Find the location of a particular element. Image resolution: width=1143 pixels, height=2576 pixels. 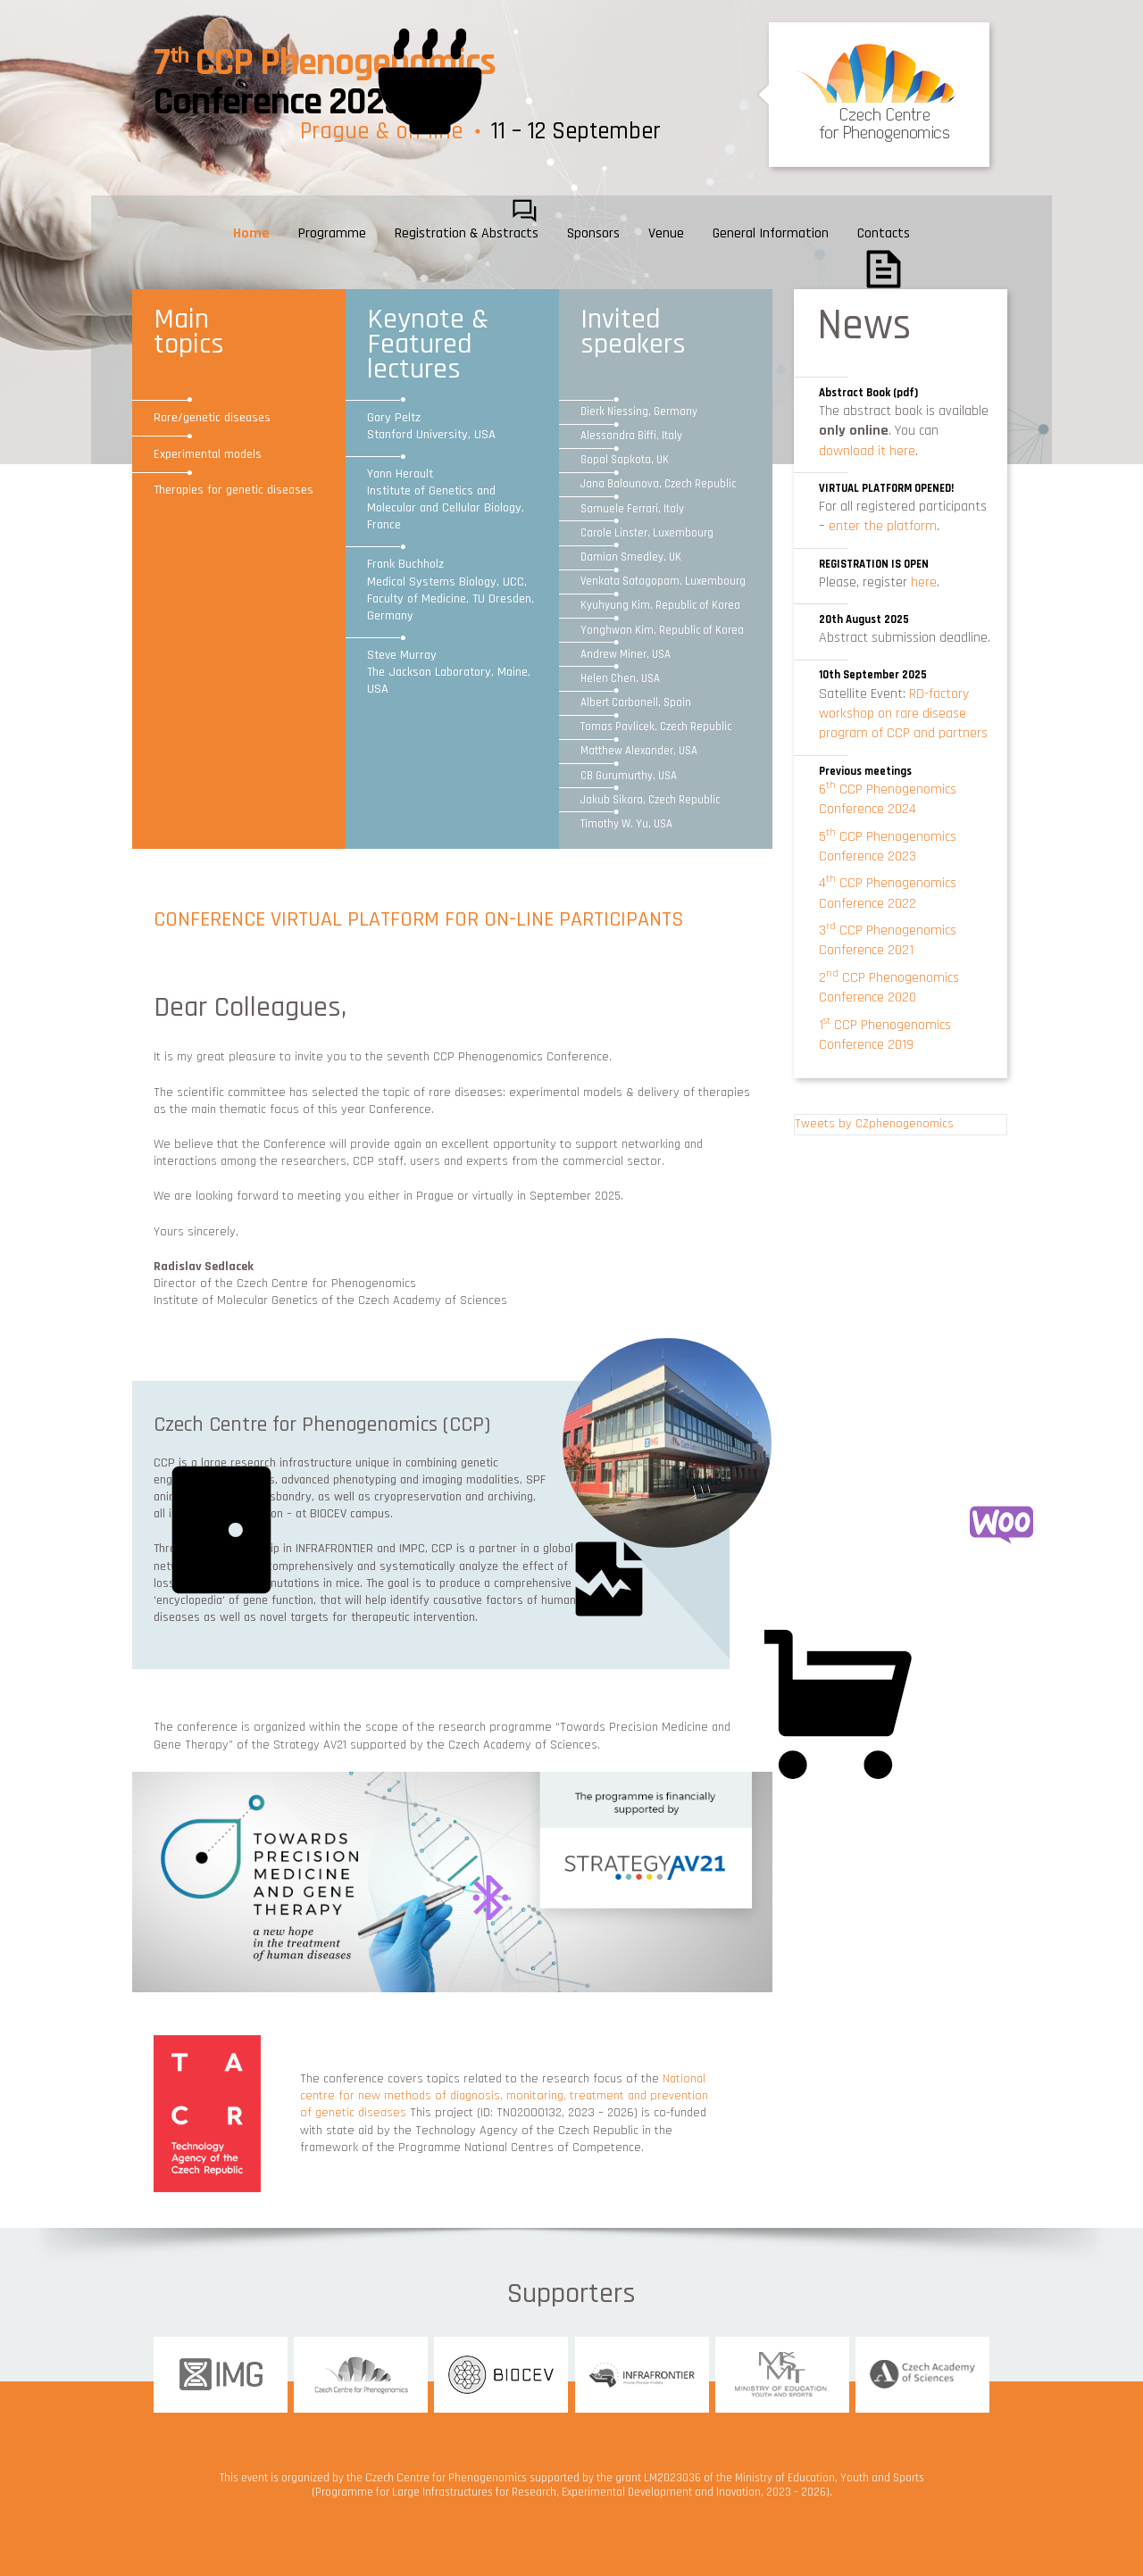

open chat or messaging feature is located at coordinates (525, 211).